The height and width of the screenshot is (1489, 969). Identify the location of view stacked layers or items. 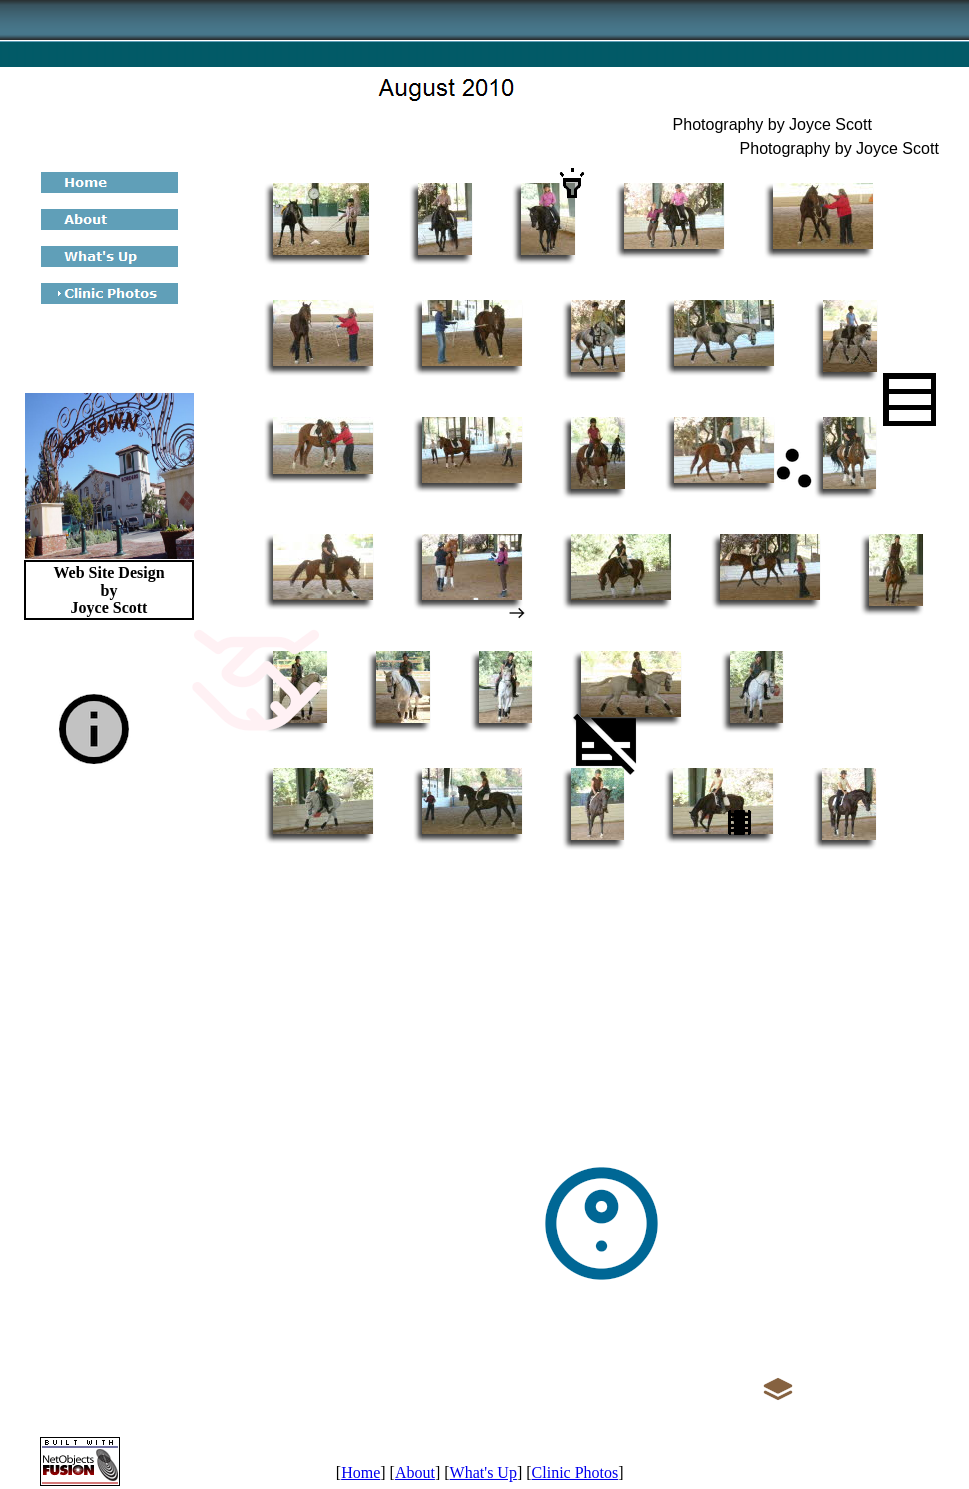
(778, 1389).